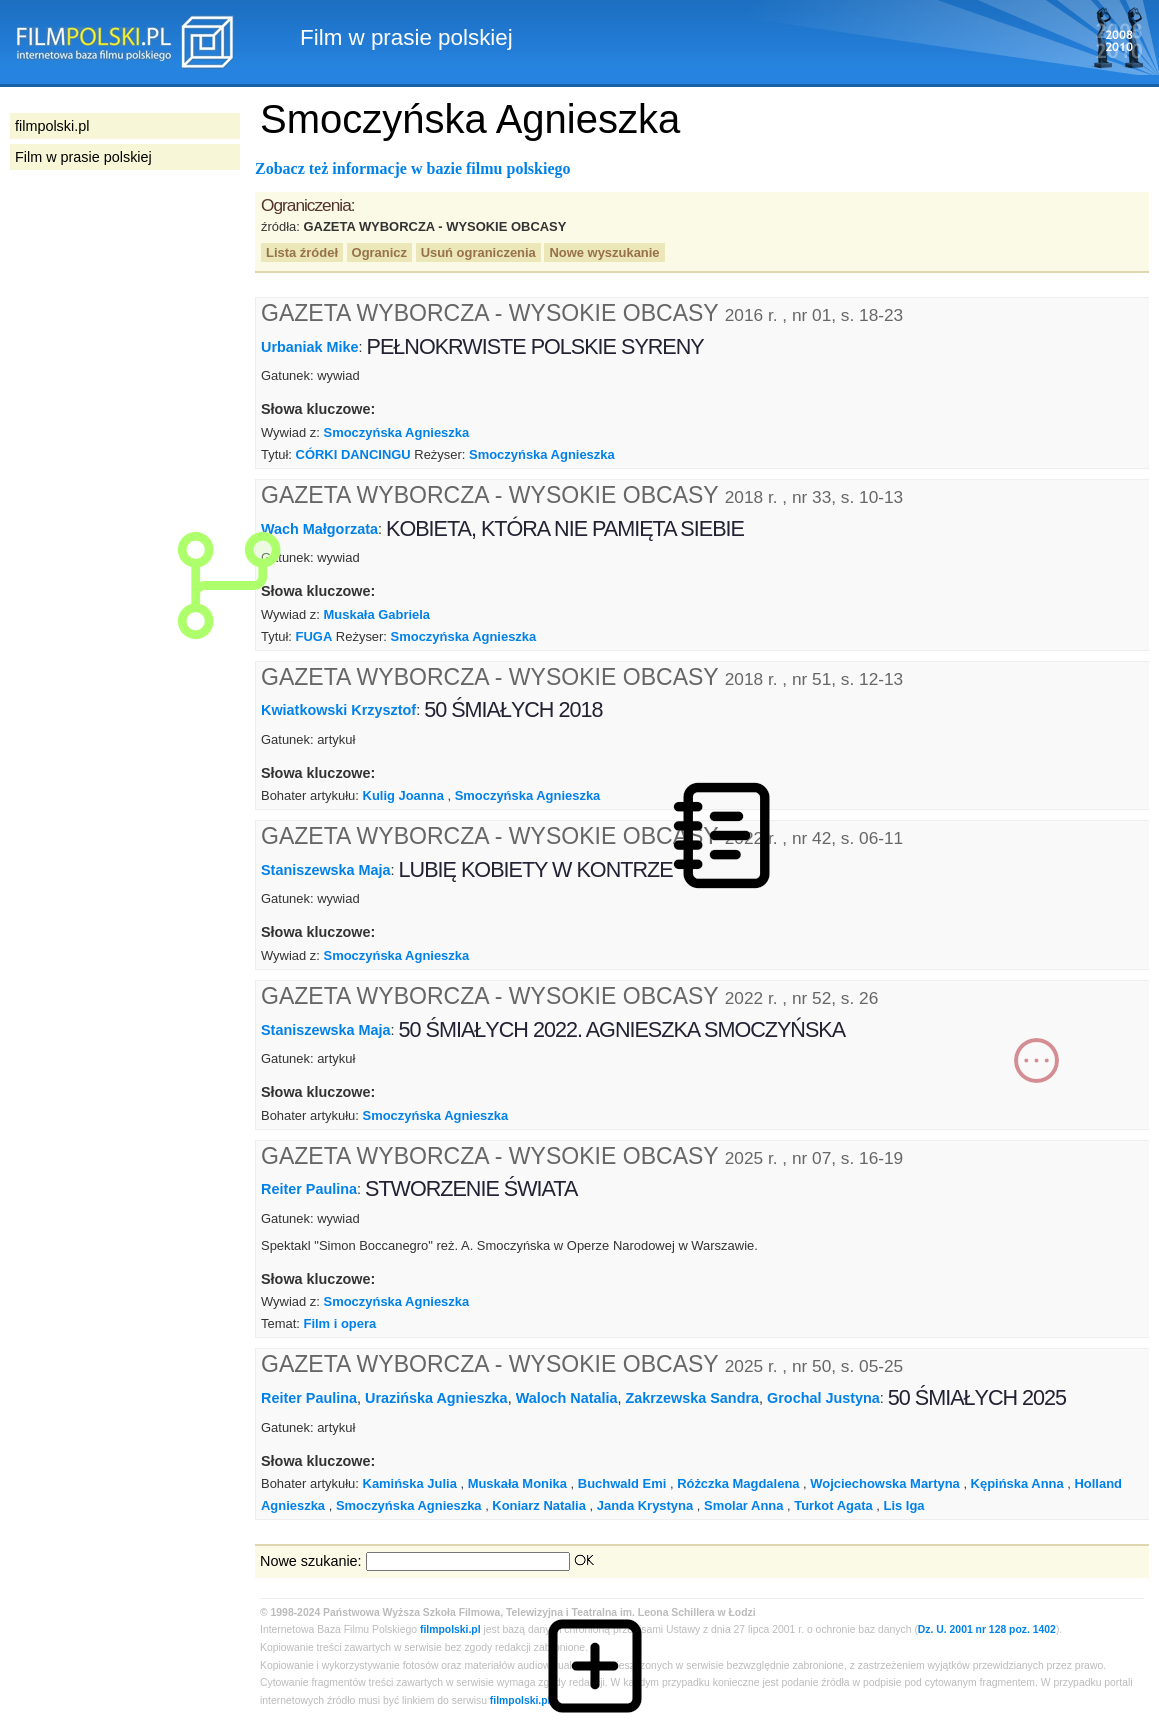 The image size is (1159, 1725). I want to click on view more options, so click(1036, 1060).